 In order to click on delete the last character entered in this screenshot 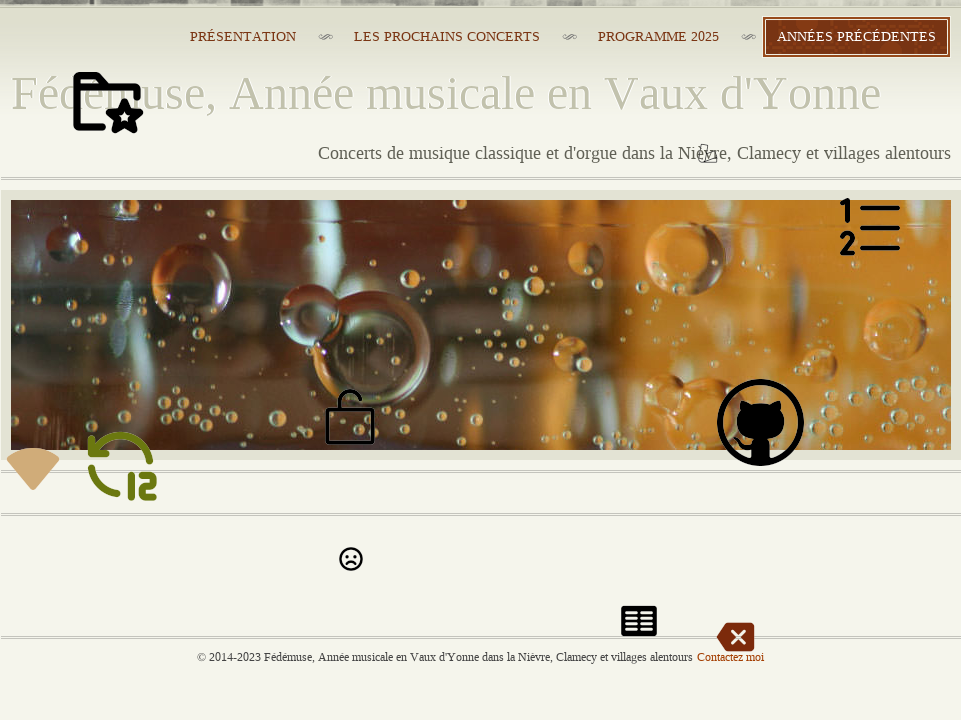, I will do `click(737, 637)`.